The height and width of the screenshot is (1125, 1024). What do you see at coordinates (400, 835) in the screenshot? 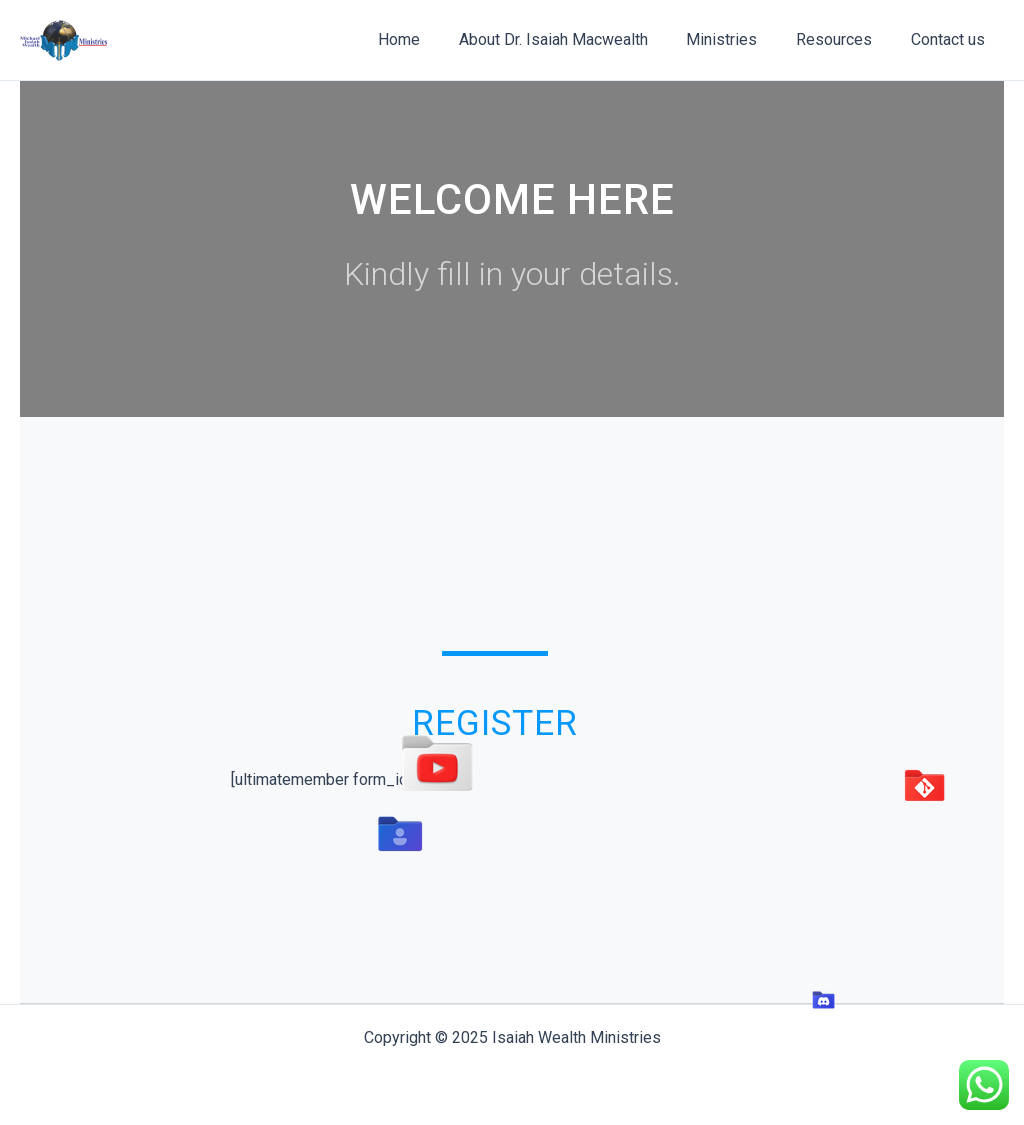
I see `open user profile folder` at bounding box center [400, 835].